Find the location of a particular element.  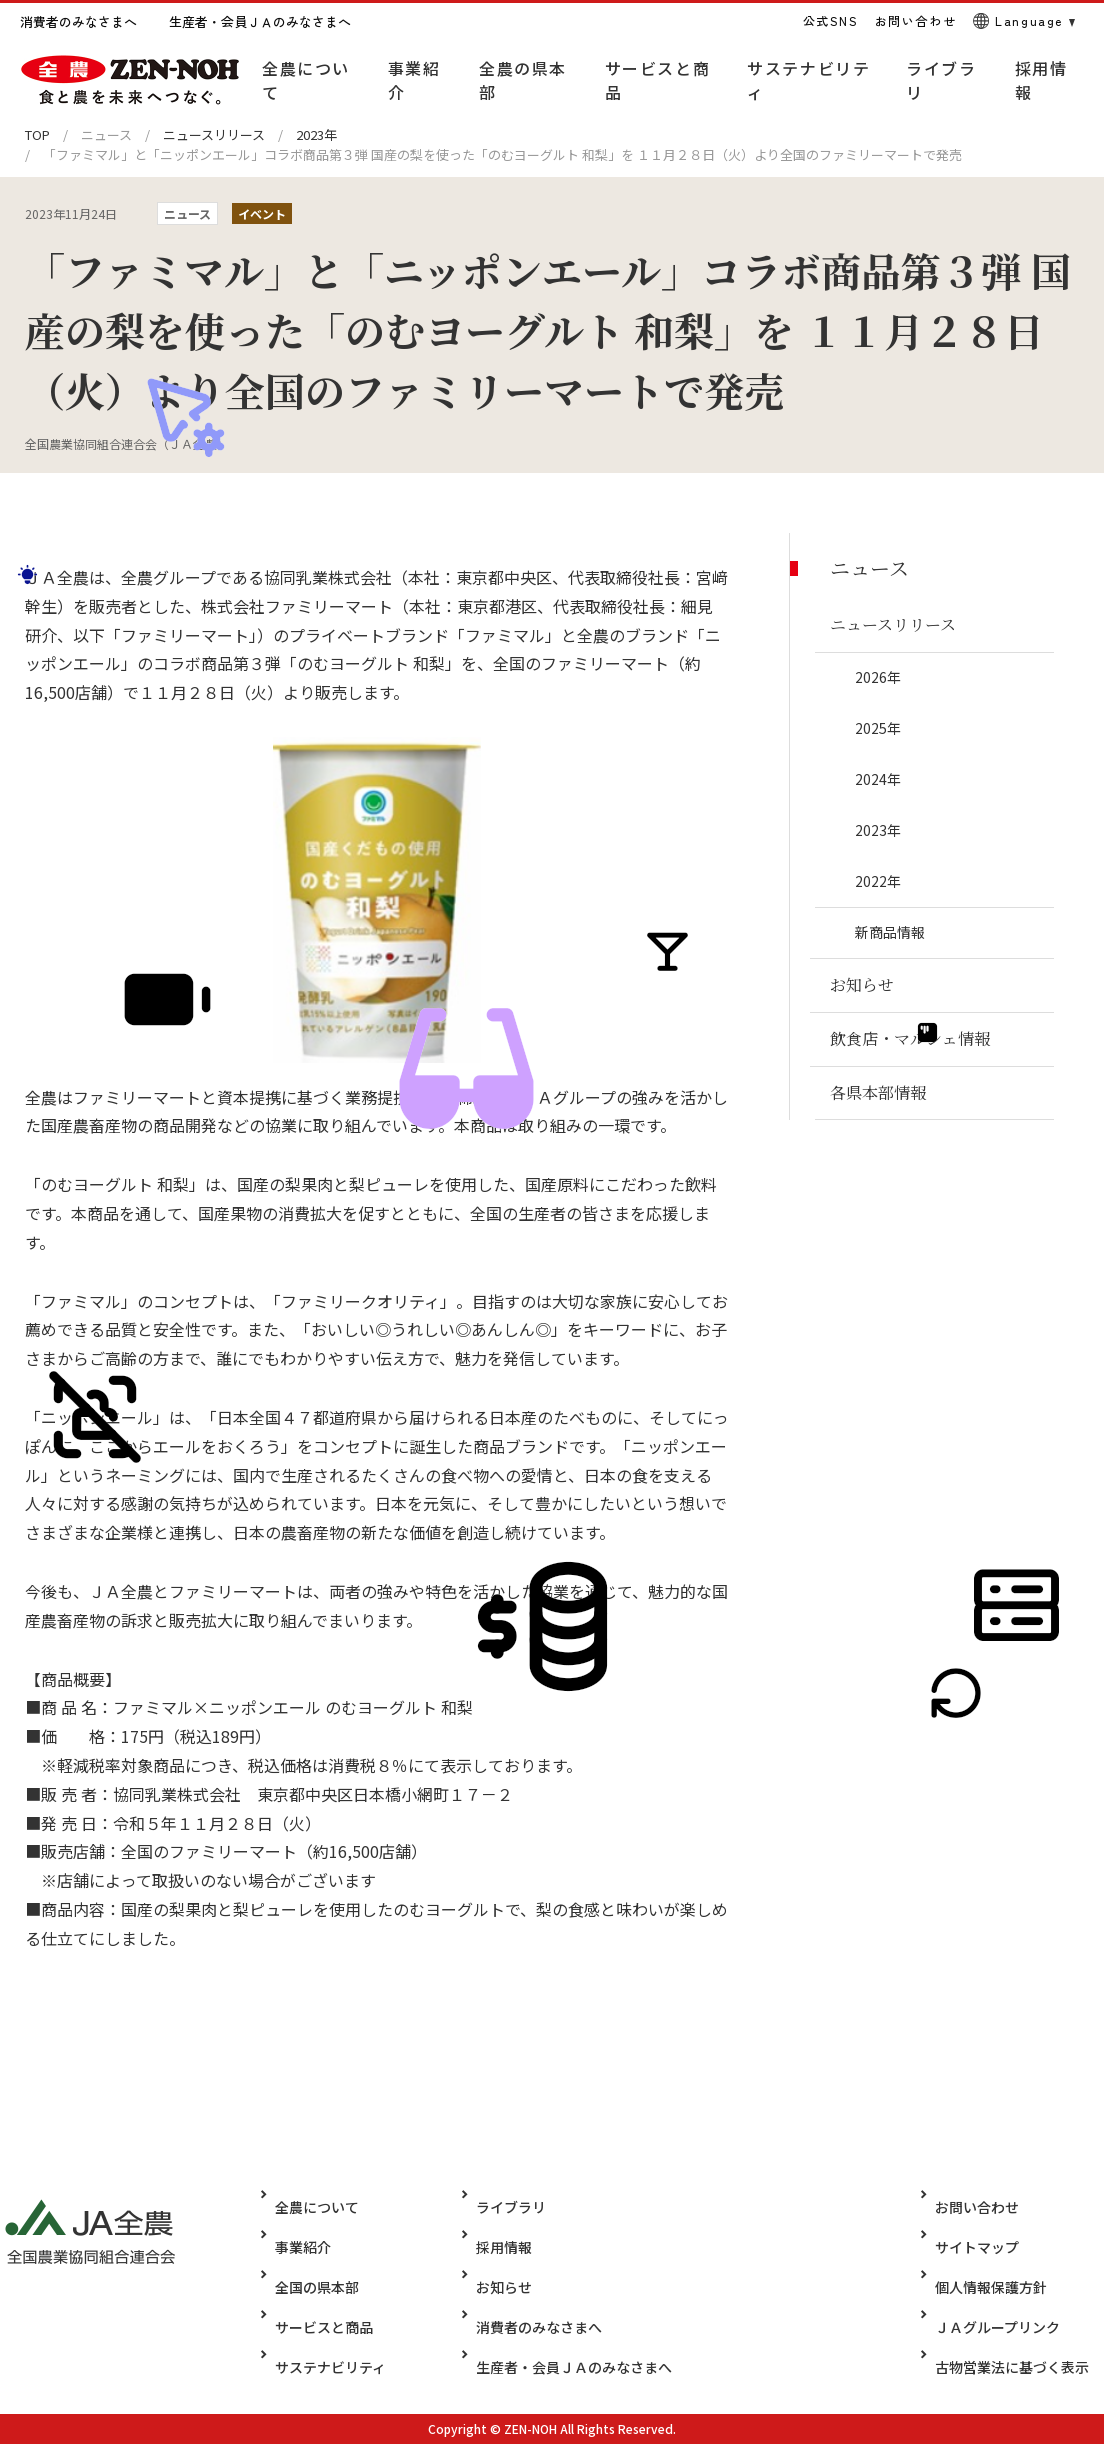

view business plan or financial overview is located at coordinates (542, 1626).